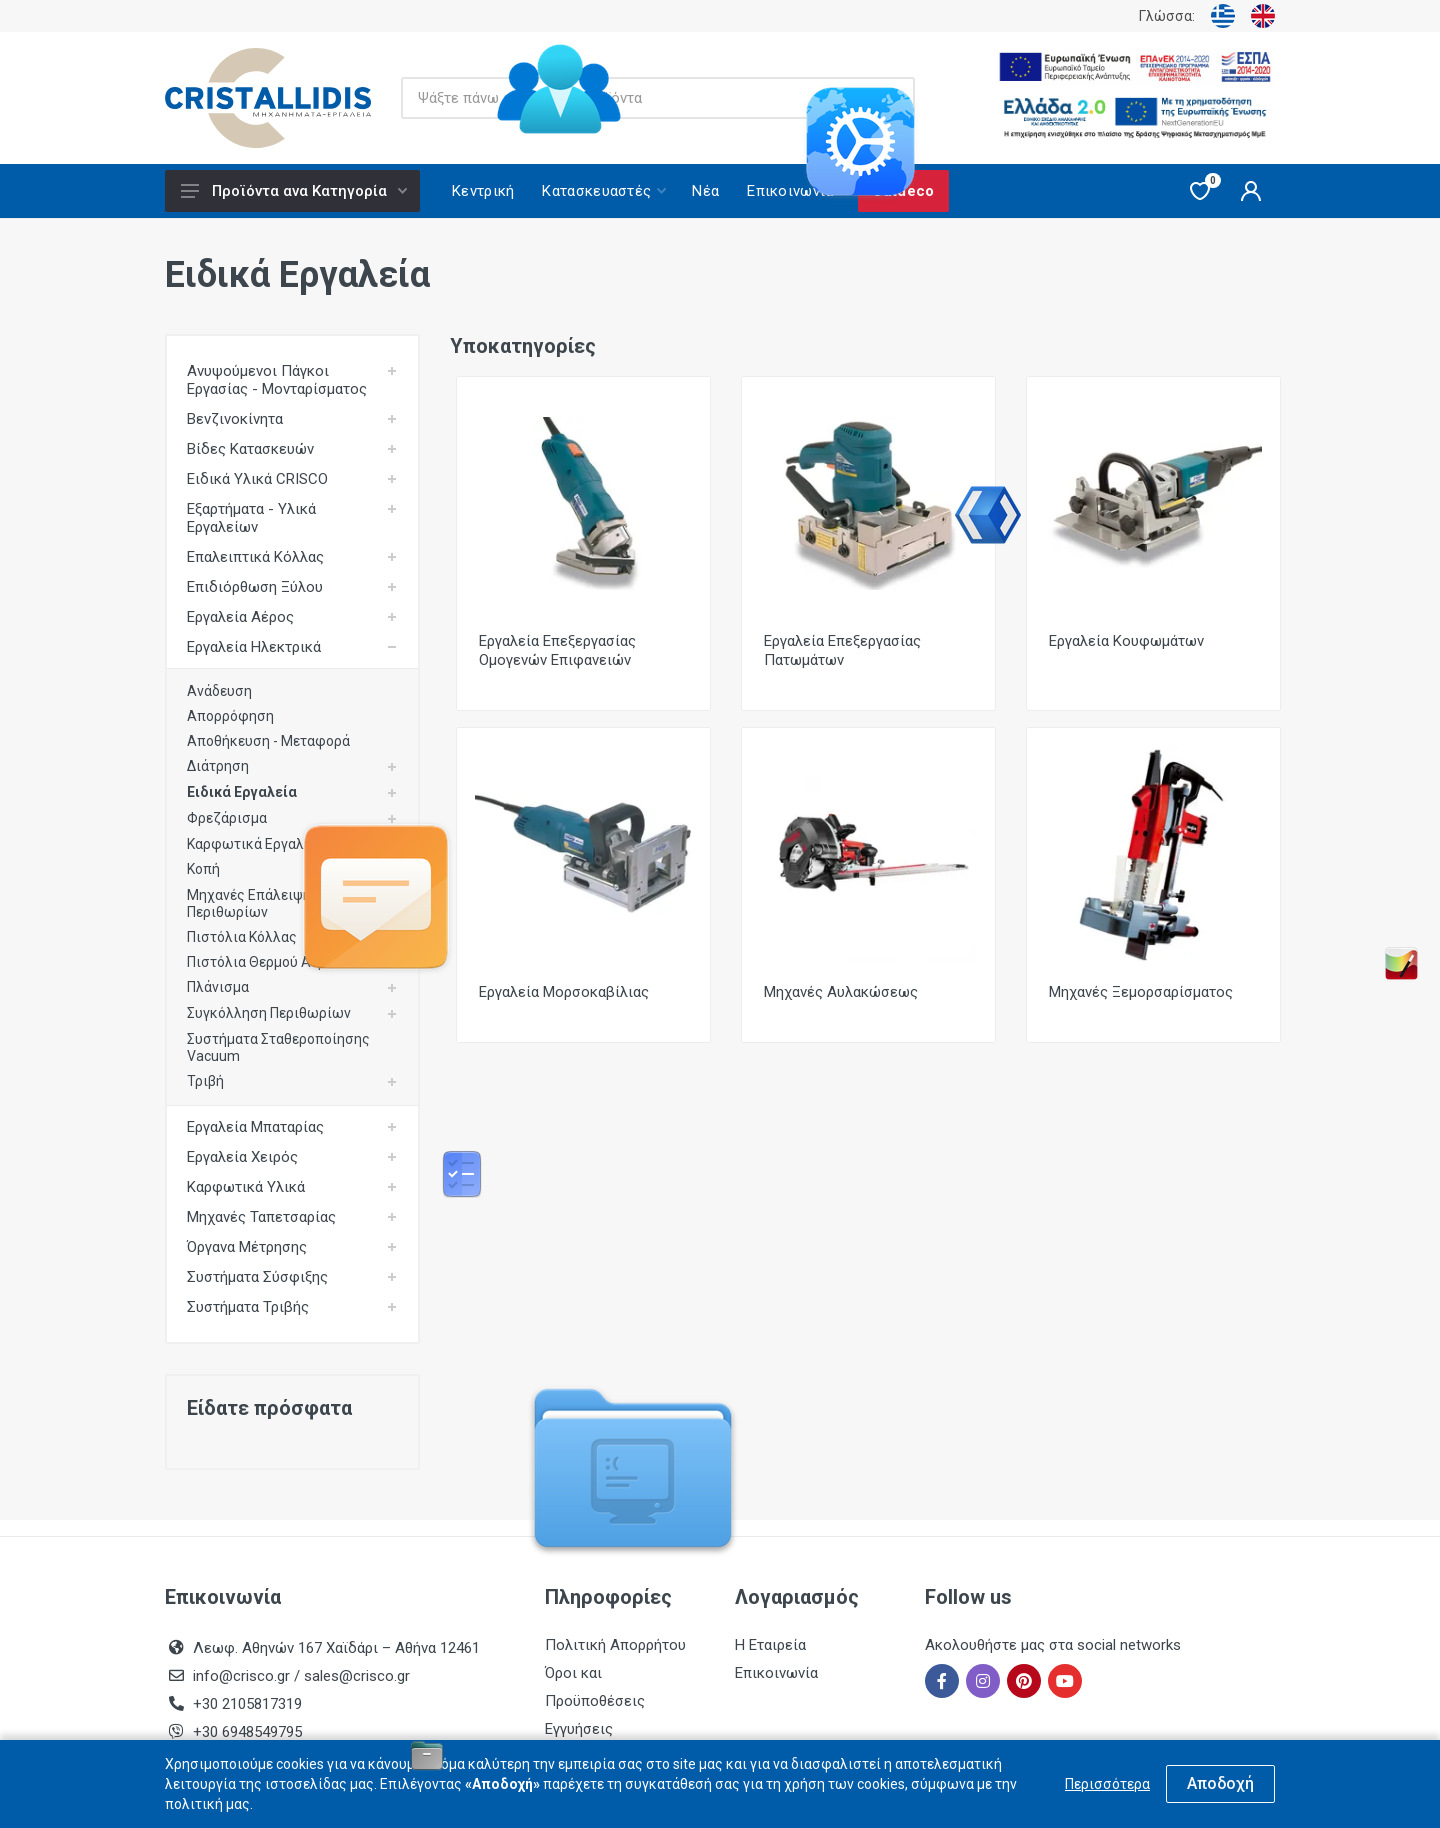  I want to click on launch winetricks application, so click(1401, 963).